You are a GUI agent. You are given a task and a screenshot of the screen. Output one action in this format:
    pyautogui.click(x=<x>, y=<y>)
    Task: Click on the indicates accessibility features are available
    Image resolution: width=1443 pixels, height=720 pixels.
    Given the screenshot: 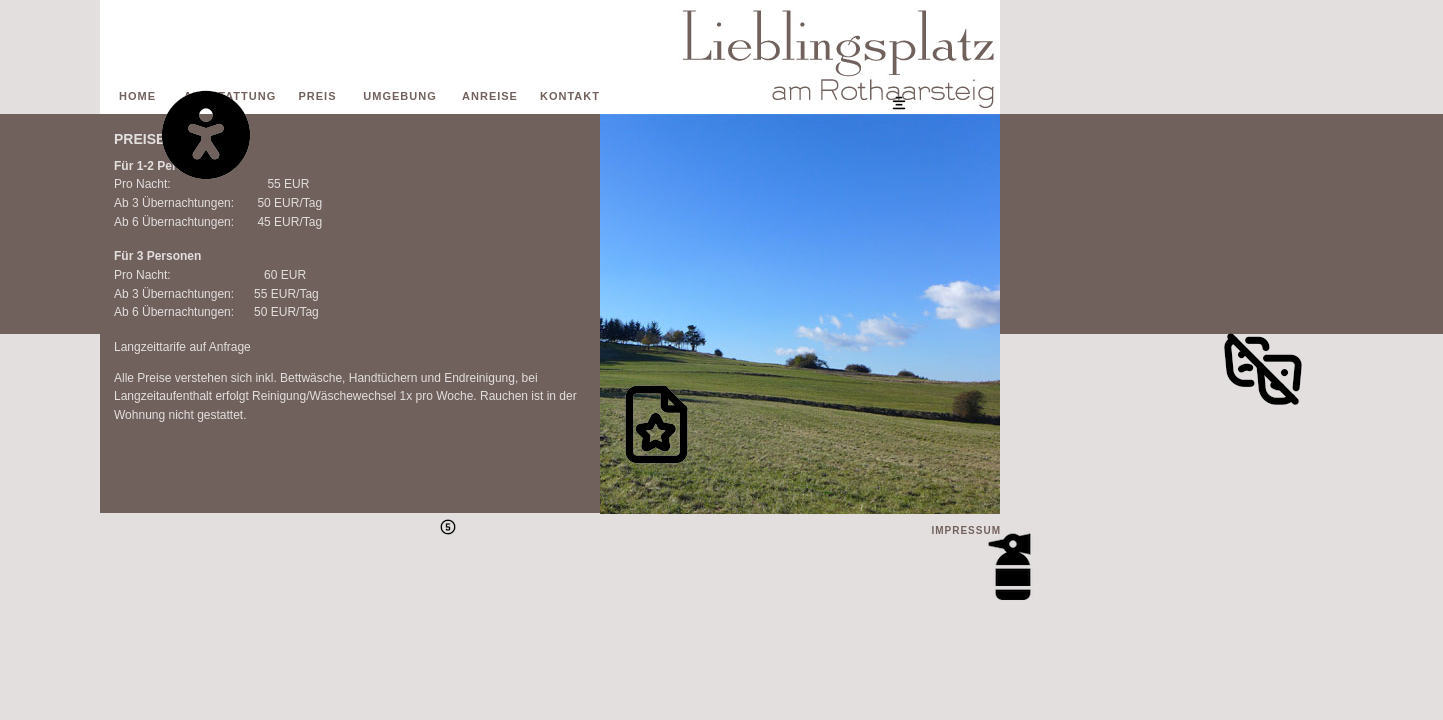 What is the action you would take?
    pyautogui.click(x=206, y=135)
    